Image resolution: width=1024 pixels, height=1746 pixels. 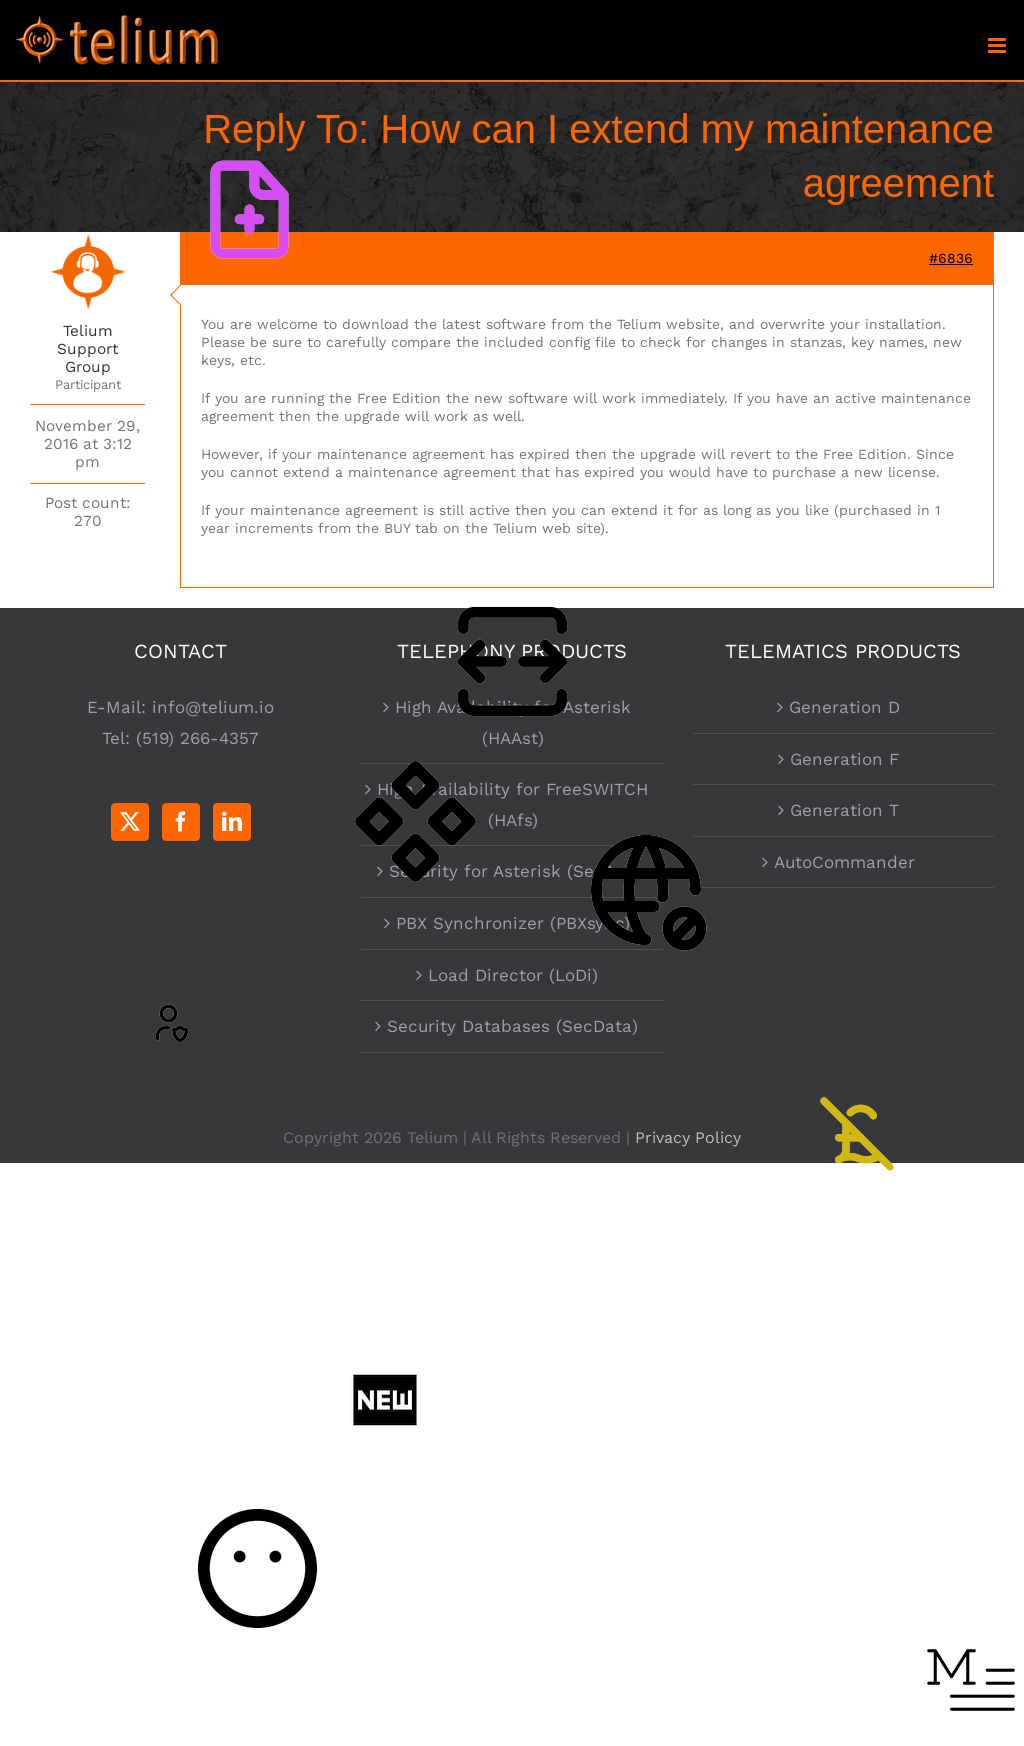 What do you see at coordinates (257, 1568) in the screenshot?
I see `indicates a neutral or undecided mood state` at bounding box center [257, 1568].